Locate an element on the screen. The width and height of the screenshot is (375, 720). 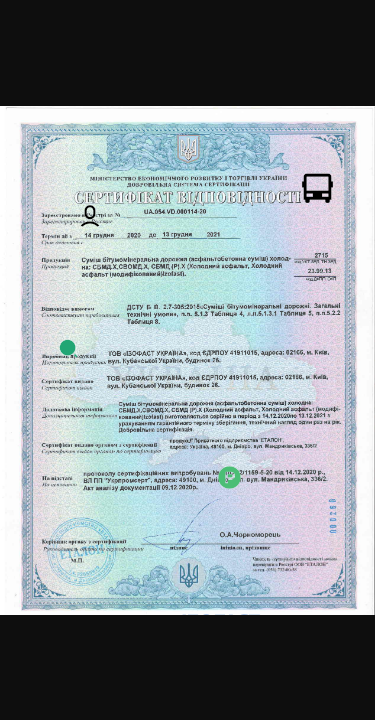
search for content or items is located at coordinates (68, 348).